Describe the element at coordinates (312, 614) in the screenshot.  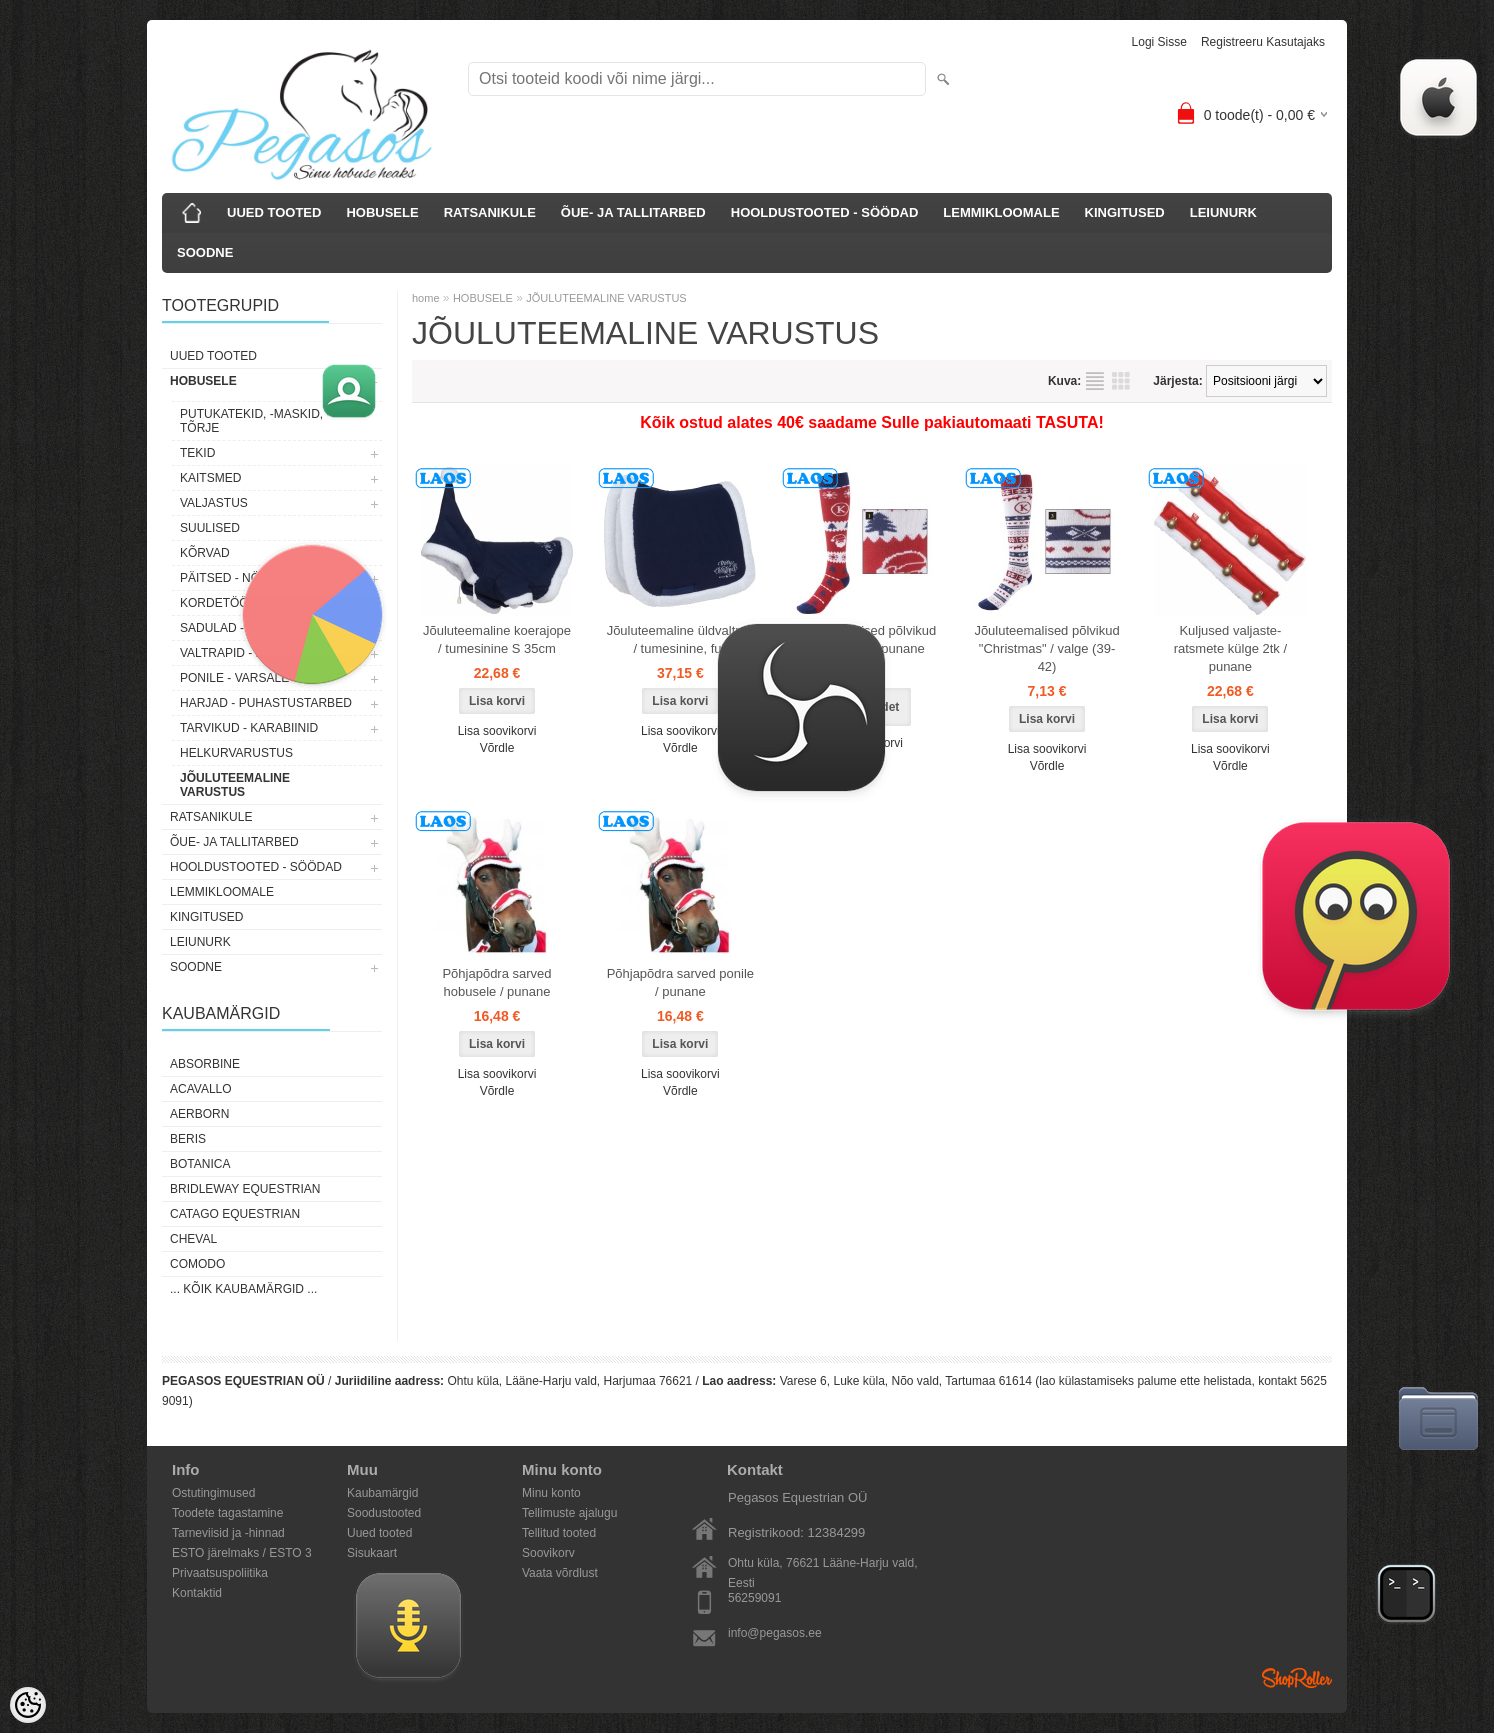
I see `open disk usage analyzer` at that location.